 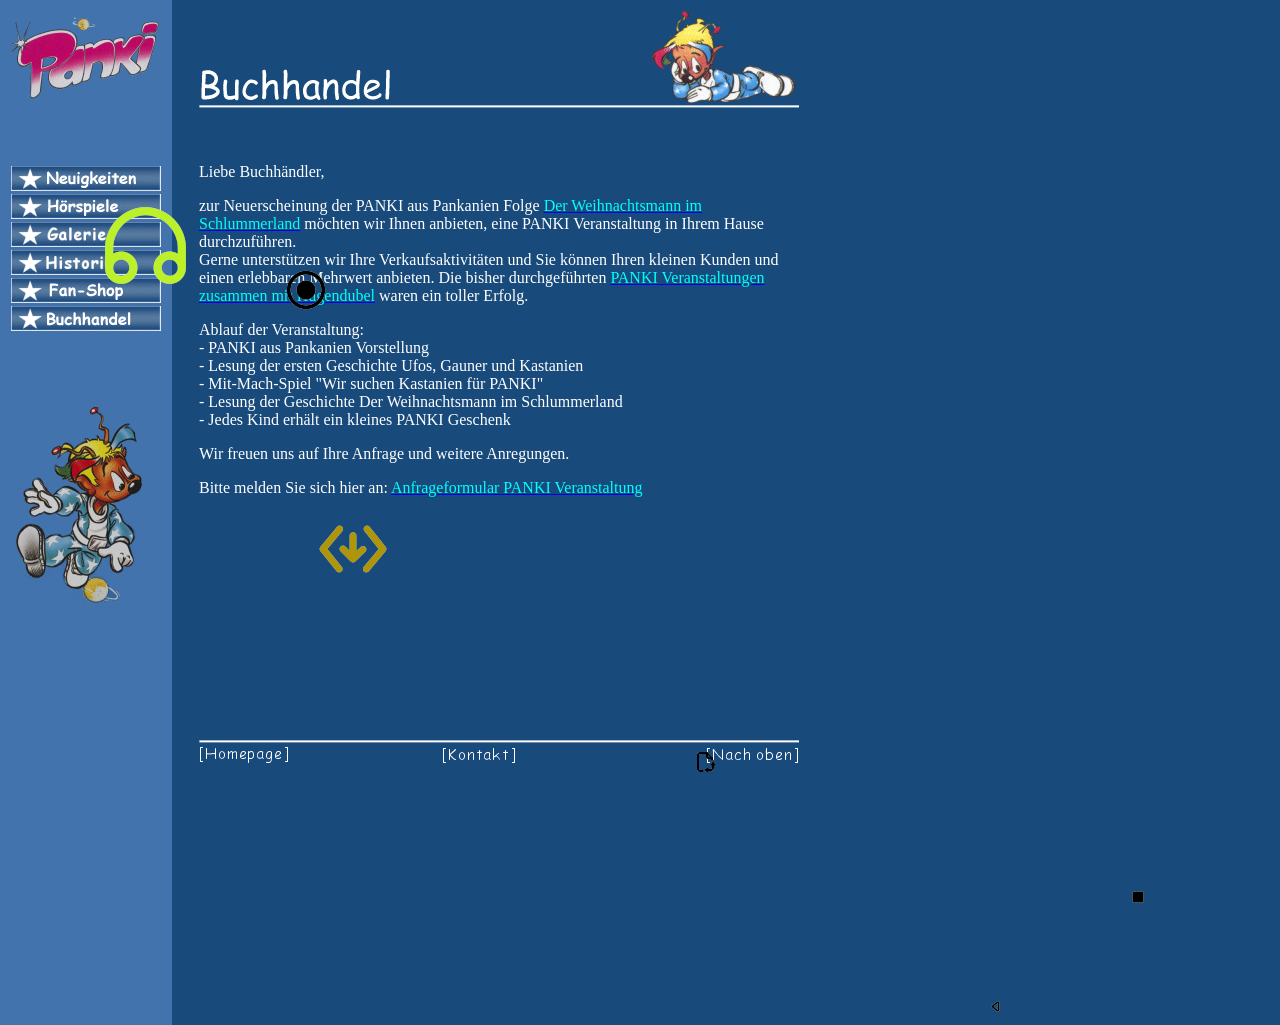 I want to click on selected radio button option, so click(x=306, y=290).